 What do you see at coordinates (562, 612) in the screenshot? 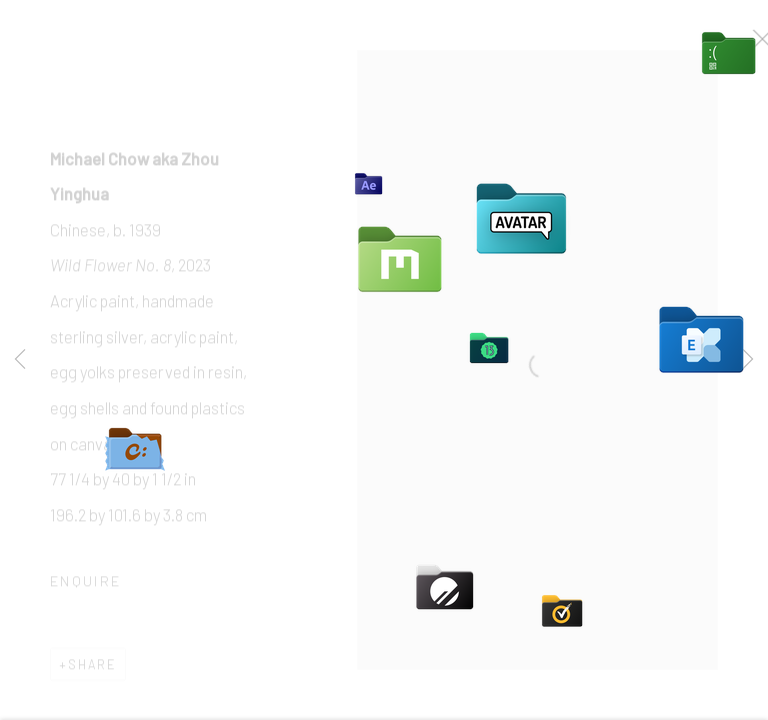
I see `open norton antivirus files folder` at bounding box center [562, 612].